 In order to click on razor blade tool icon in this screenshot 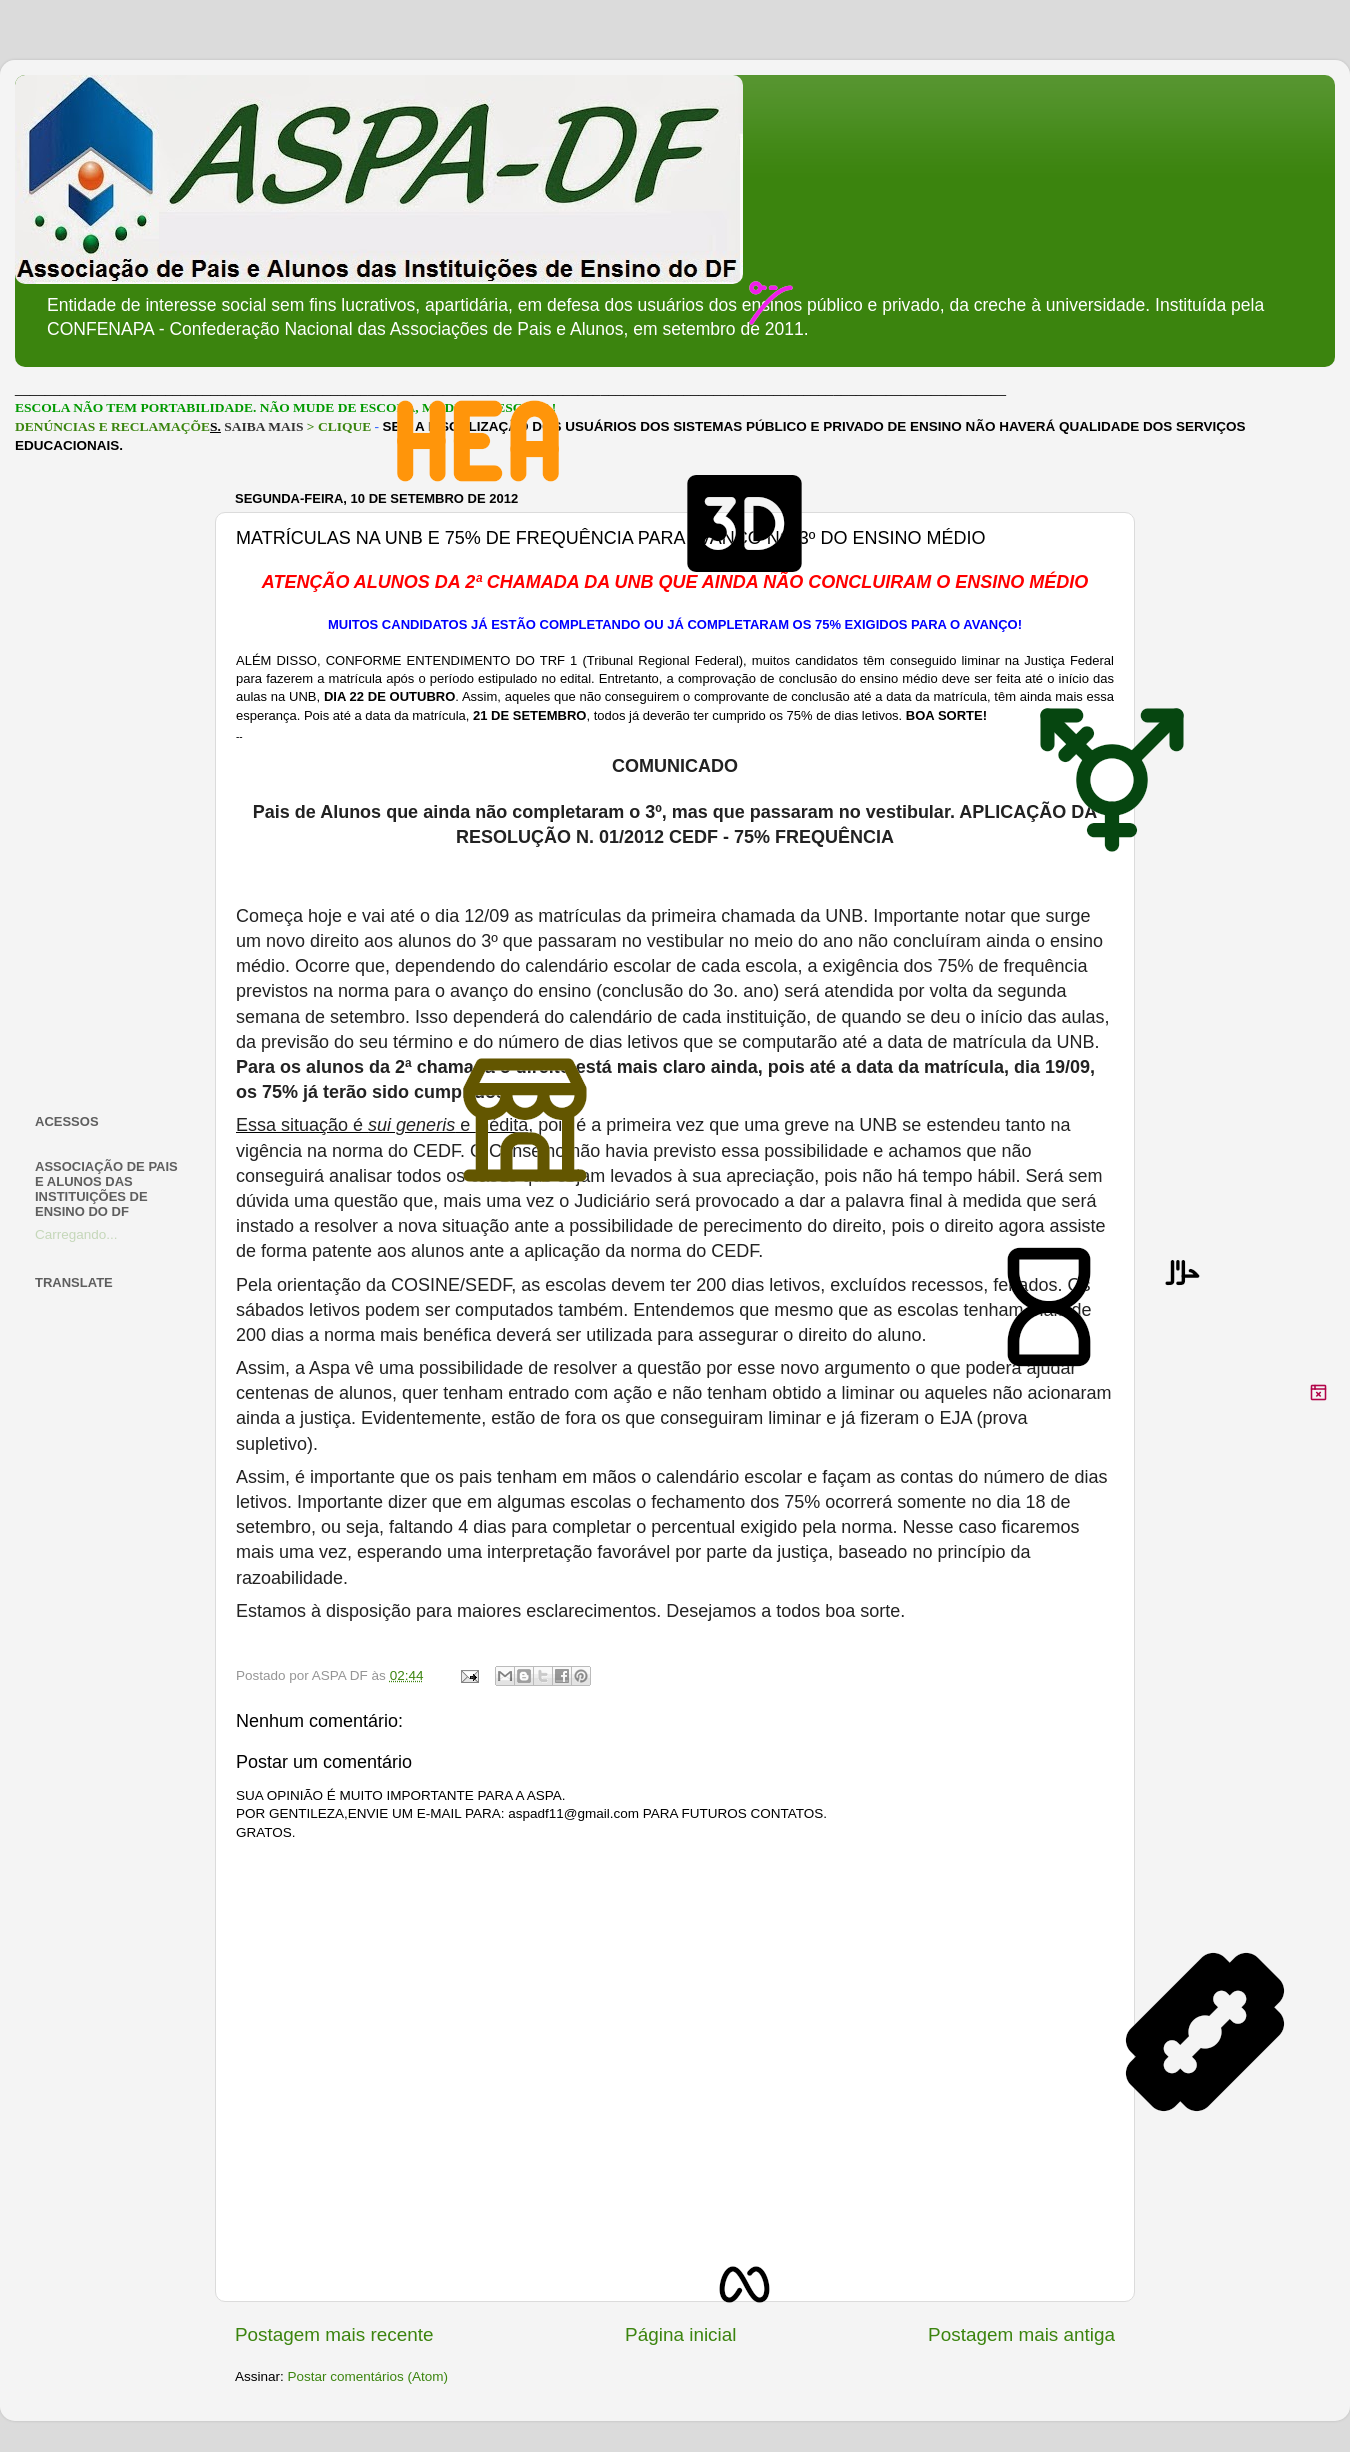, I will do `click(1205, 2032)`.